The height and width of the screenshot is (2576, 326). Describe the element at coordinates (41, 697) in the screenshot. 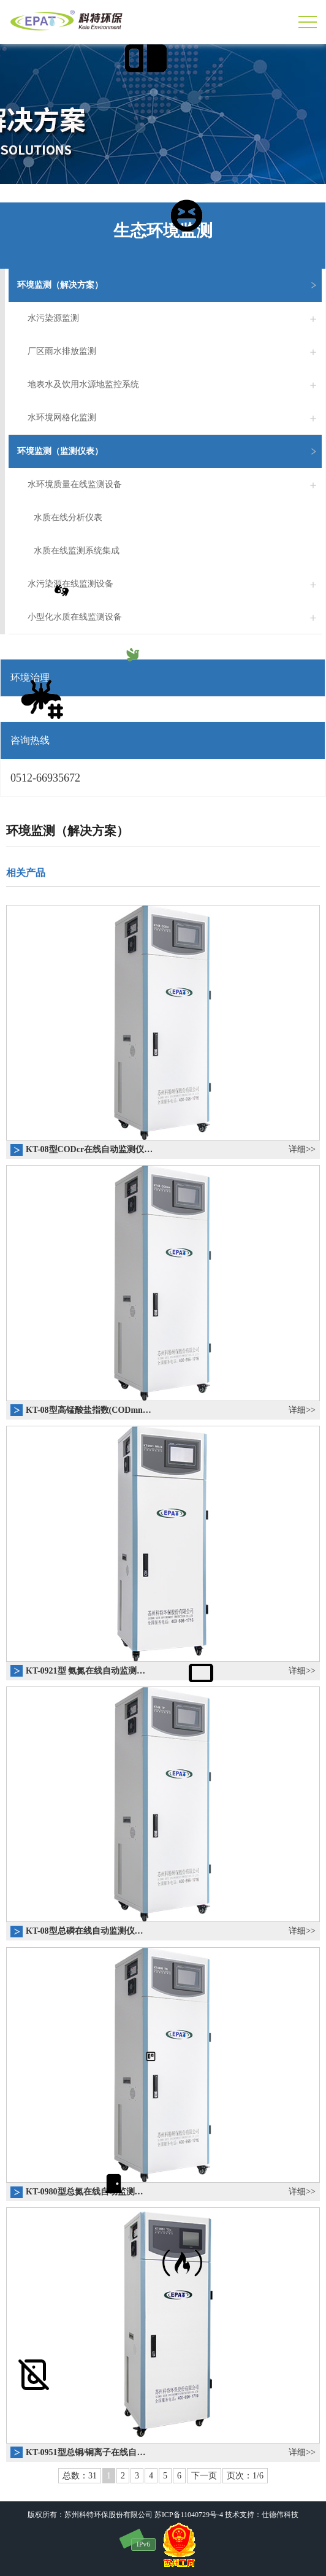

I see `mosquito protection or pest control settings` at that location.